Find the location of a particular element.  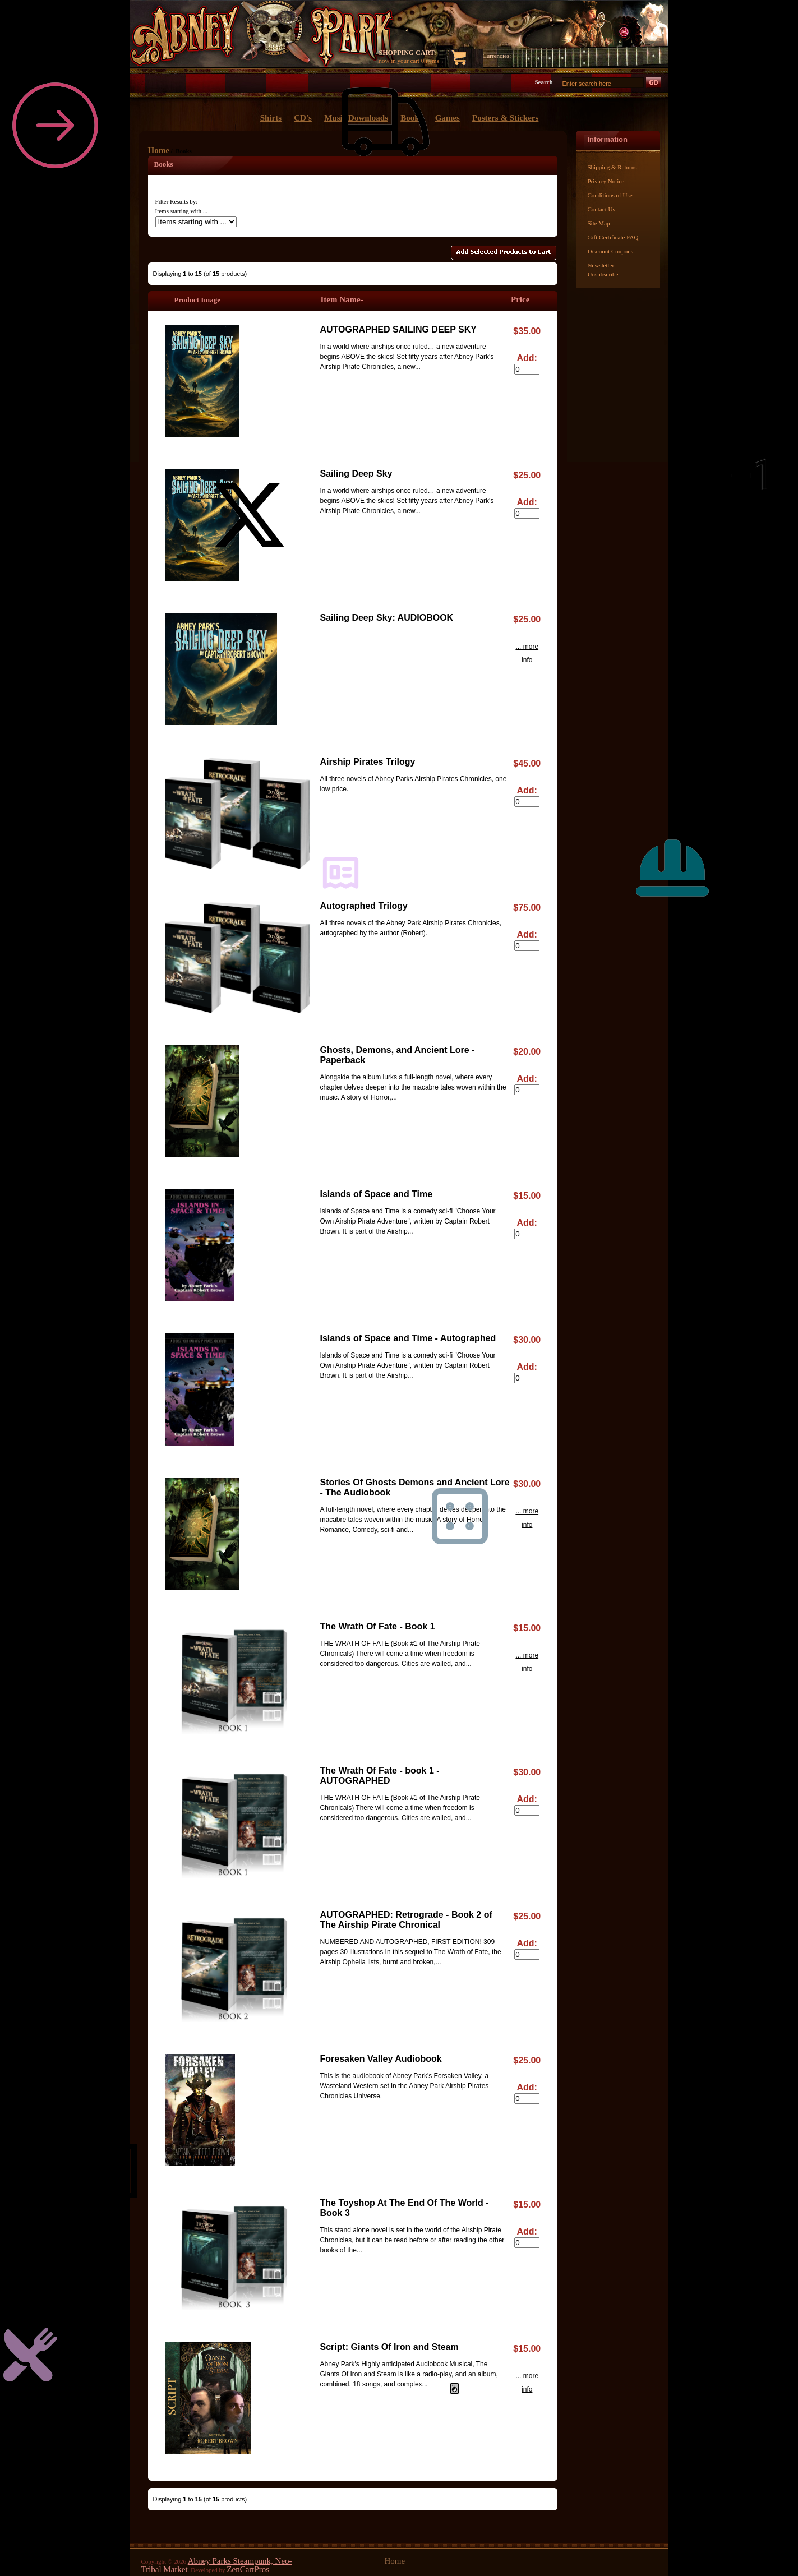

find nearby laundromat or laundry services is located at coordinates (454, 2388).